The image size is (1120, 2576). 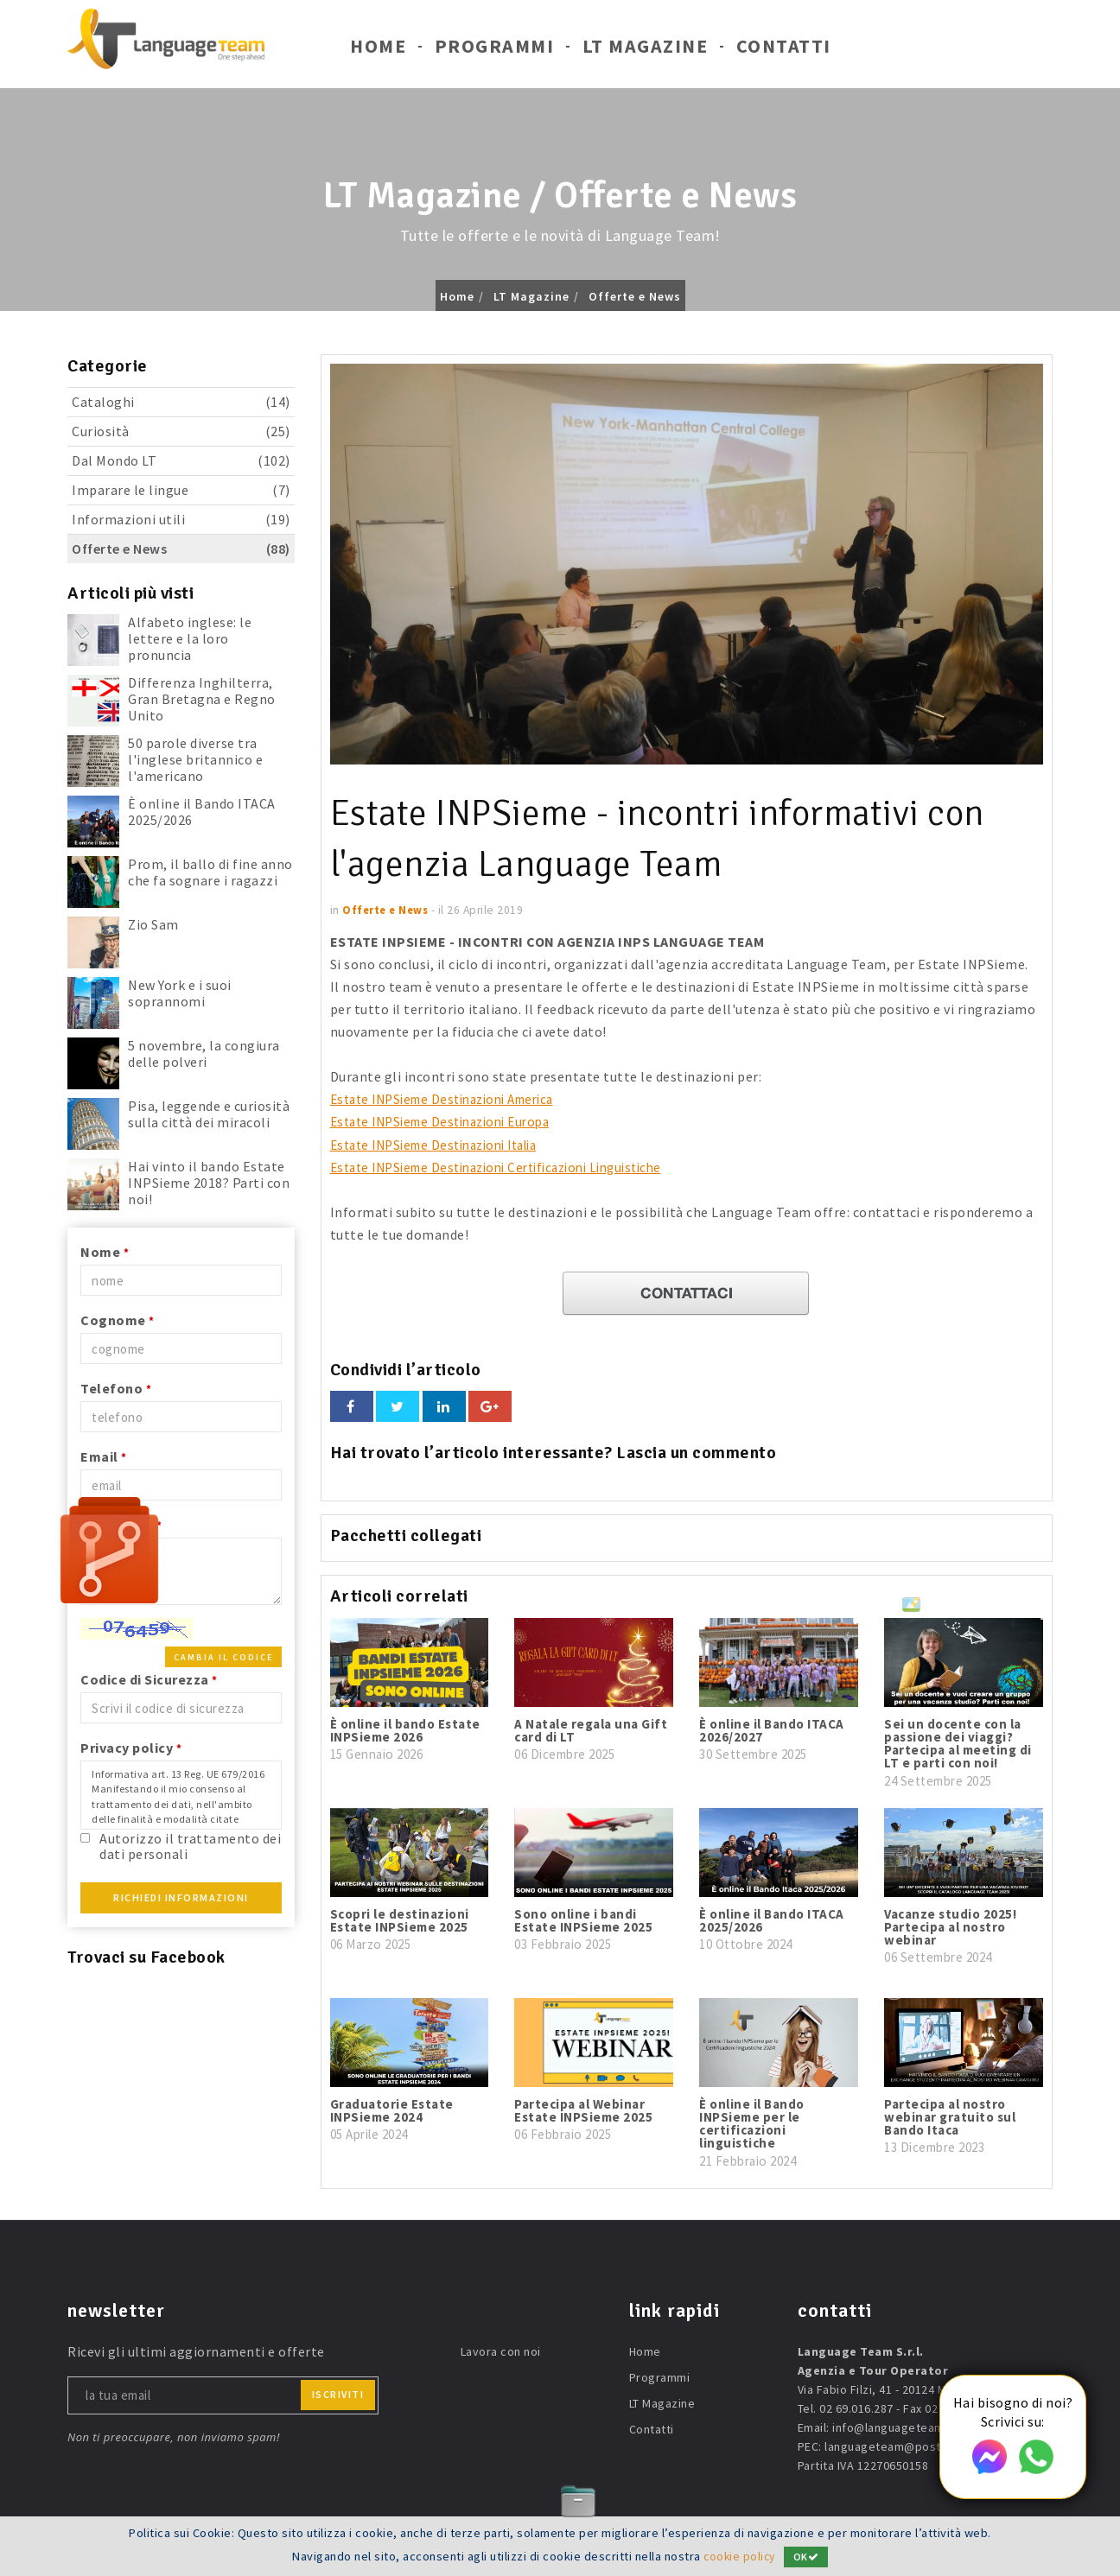 What do you see at coordinates (578, 2501) in the screenshot?
I see `open the file manager` at bounding box center [578, 2501].